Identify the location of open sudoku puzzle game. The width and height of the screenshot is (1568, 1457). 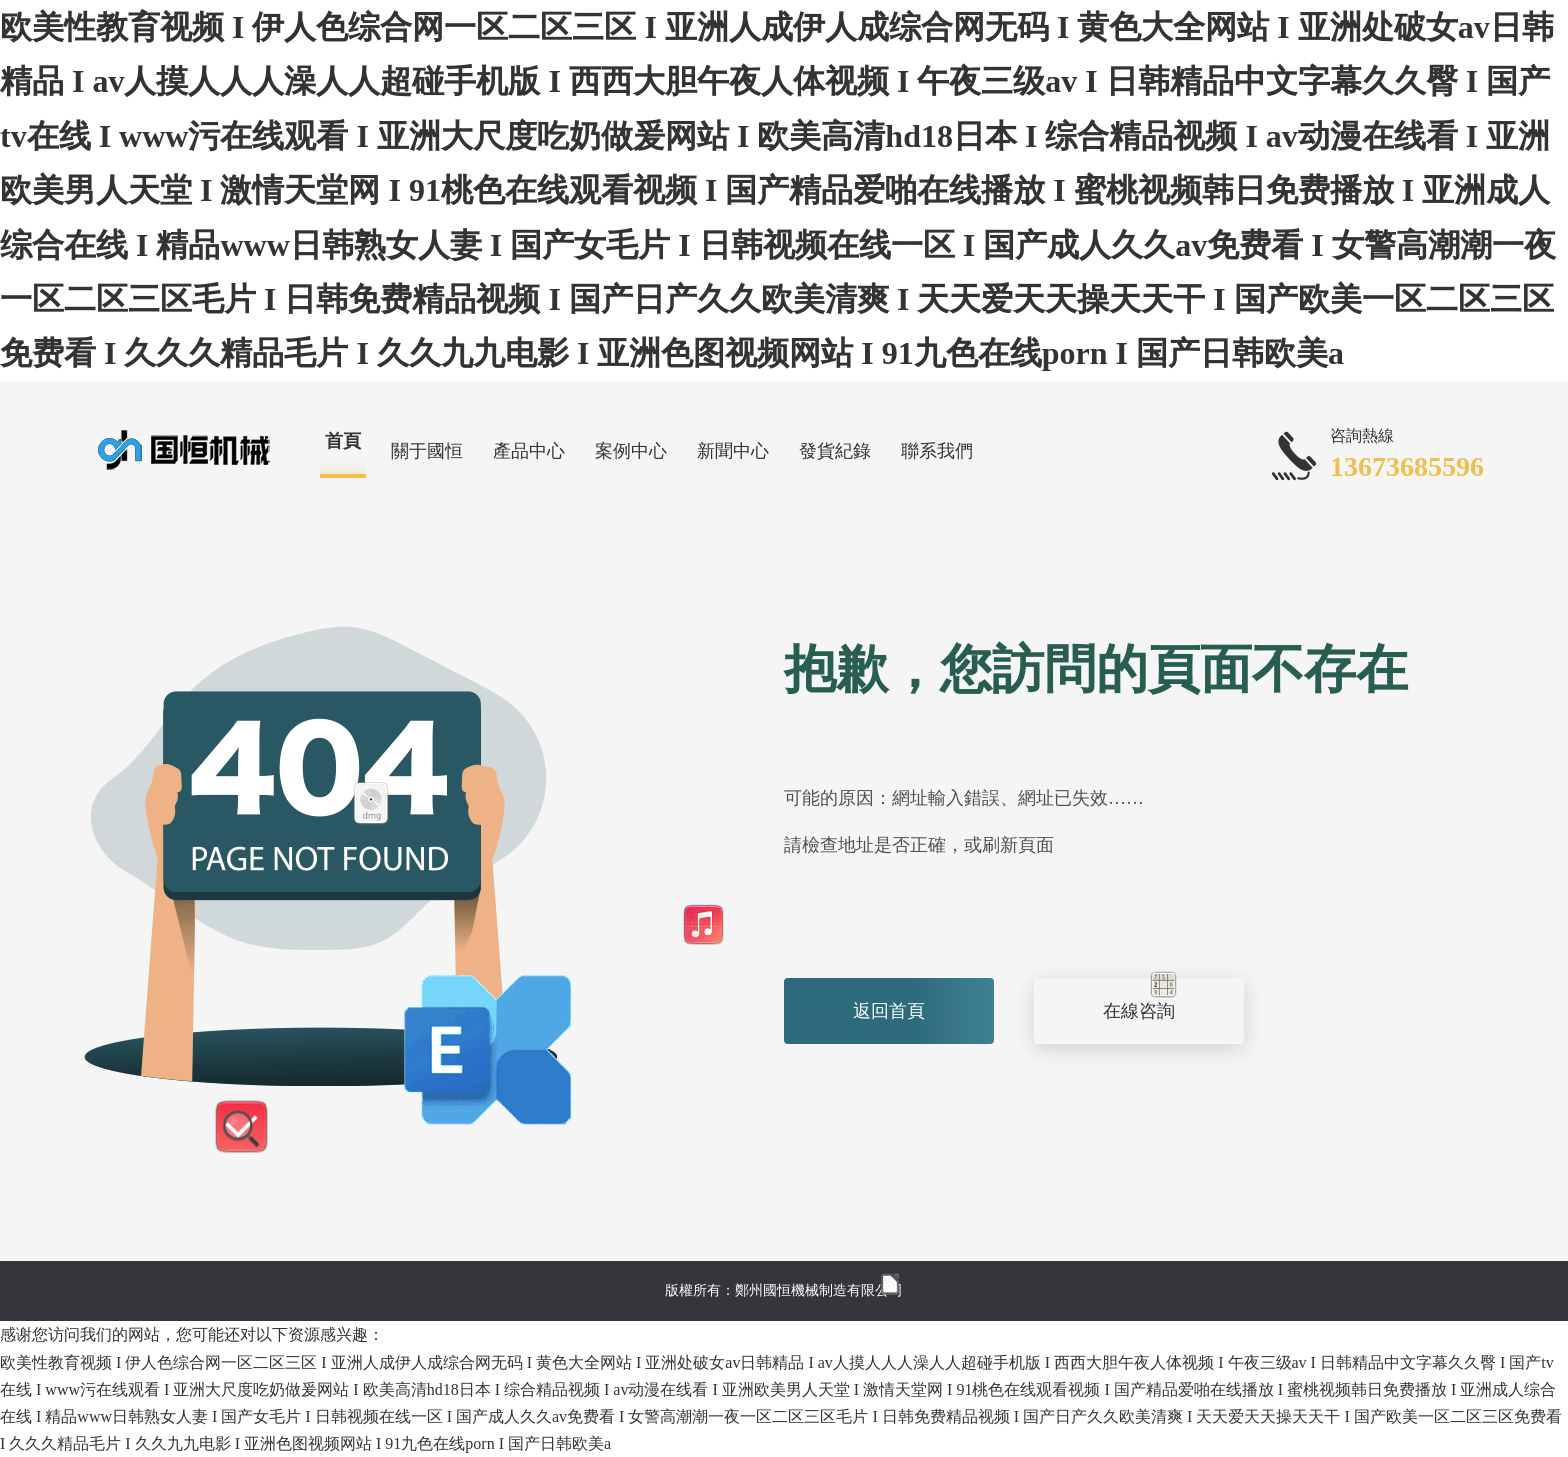
(1163, 984).